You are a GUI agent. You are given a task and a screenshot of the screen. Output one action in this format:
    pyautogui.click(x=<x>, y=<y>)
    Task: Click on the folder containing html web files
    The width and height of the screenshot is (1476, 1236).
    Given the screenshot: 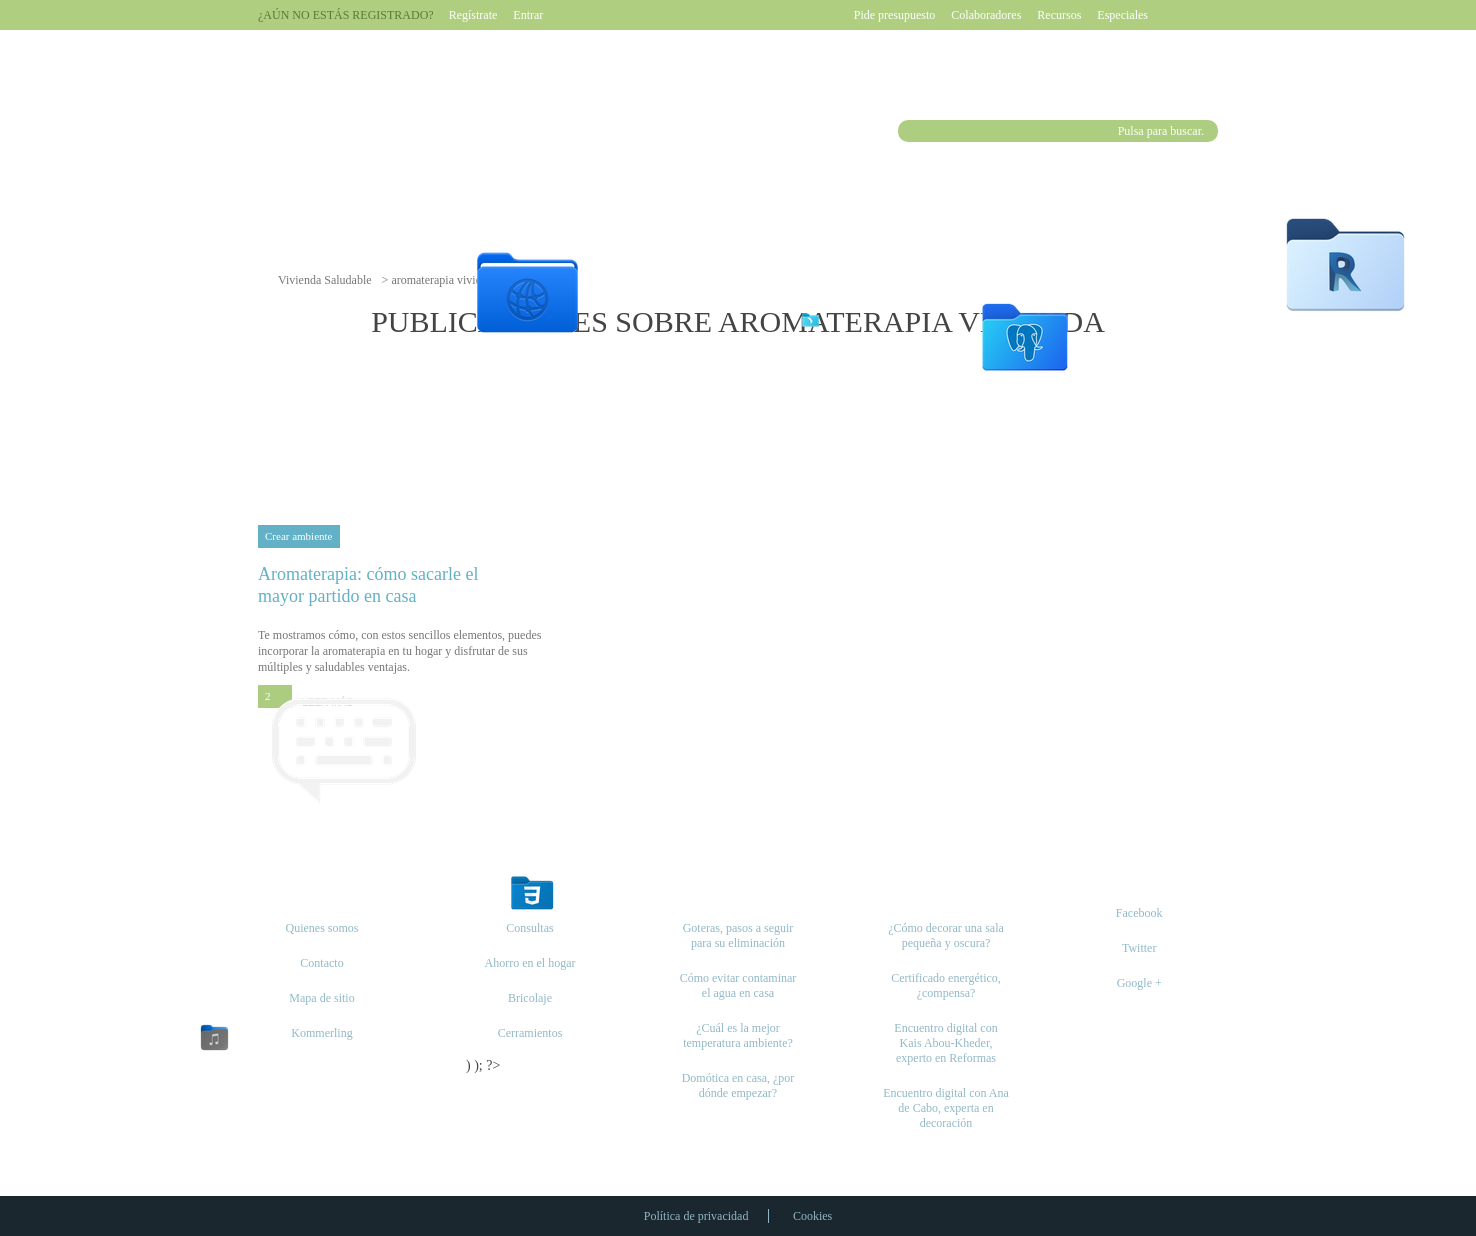 What is the action you would take?
    pyautogui.click(x=527, y=292)
    